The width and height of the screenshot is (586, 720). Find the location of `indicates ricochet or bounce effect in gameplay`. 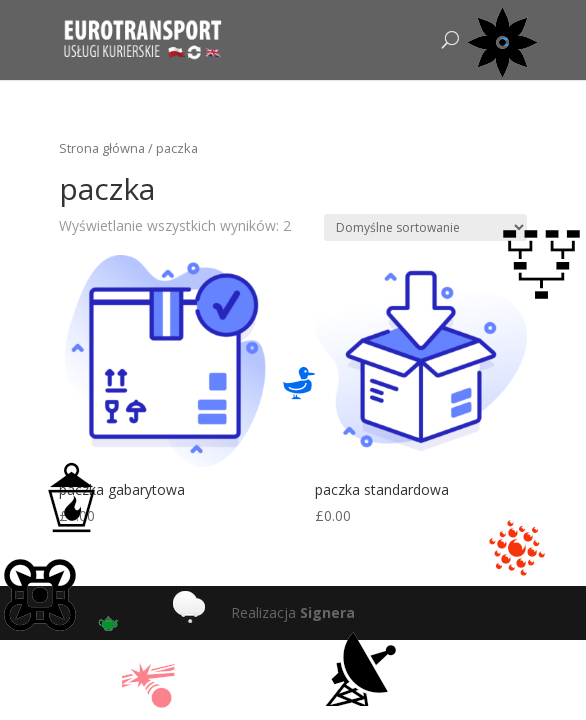

indicates ricochet or bounce effect in gameplay is located at coordinates (148, 685).